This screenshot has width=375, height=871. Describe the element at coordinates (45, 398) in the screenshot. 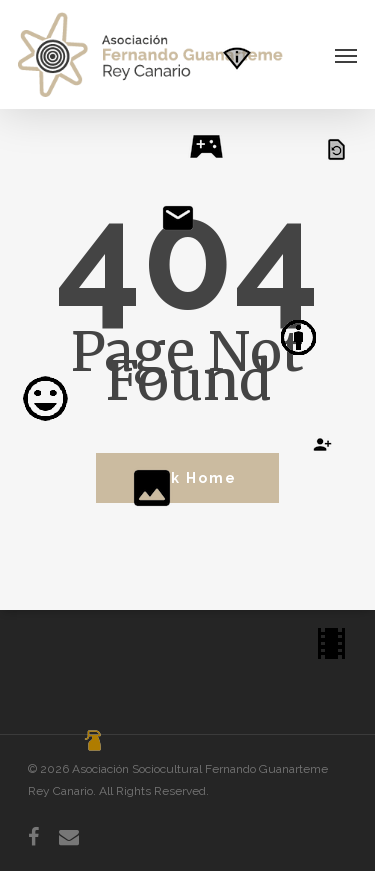

I see `set your mood or status` at that location.